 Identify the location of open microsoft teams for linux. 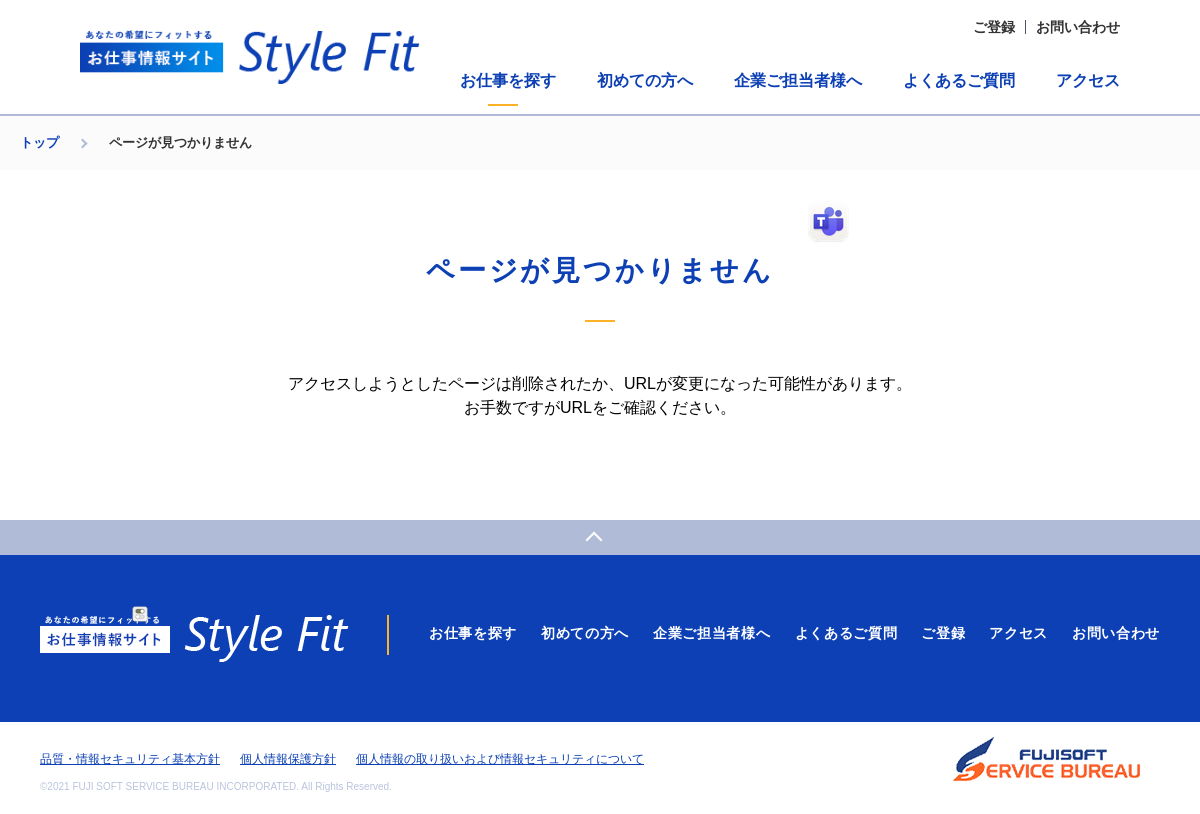
(828, 221).